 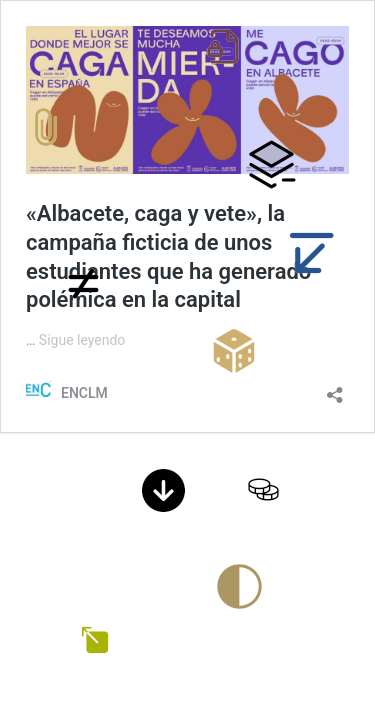 What do you see at coordinates (239, 586) in the screenshot?
I see `adjust display contrast settings` at bounding box center [239, 586].